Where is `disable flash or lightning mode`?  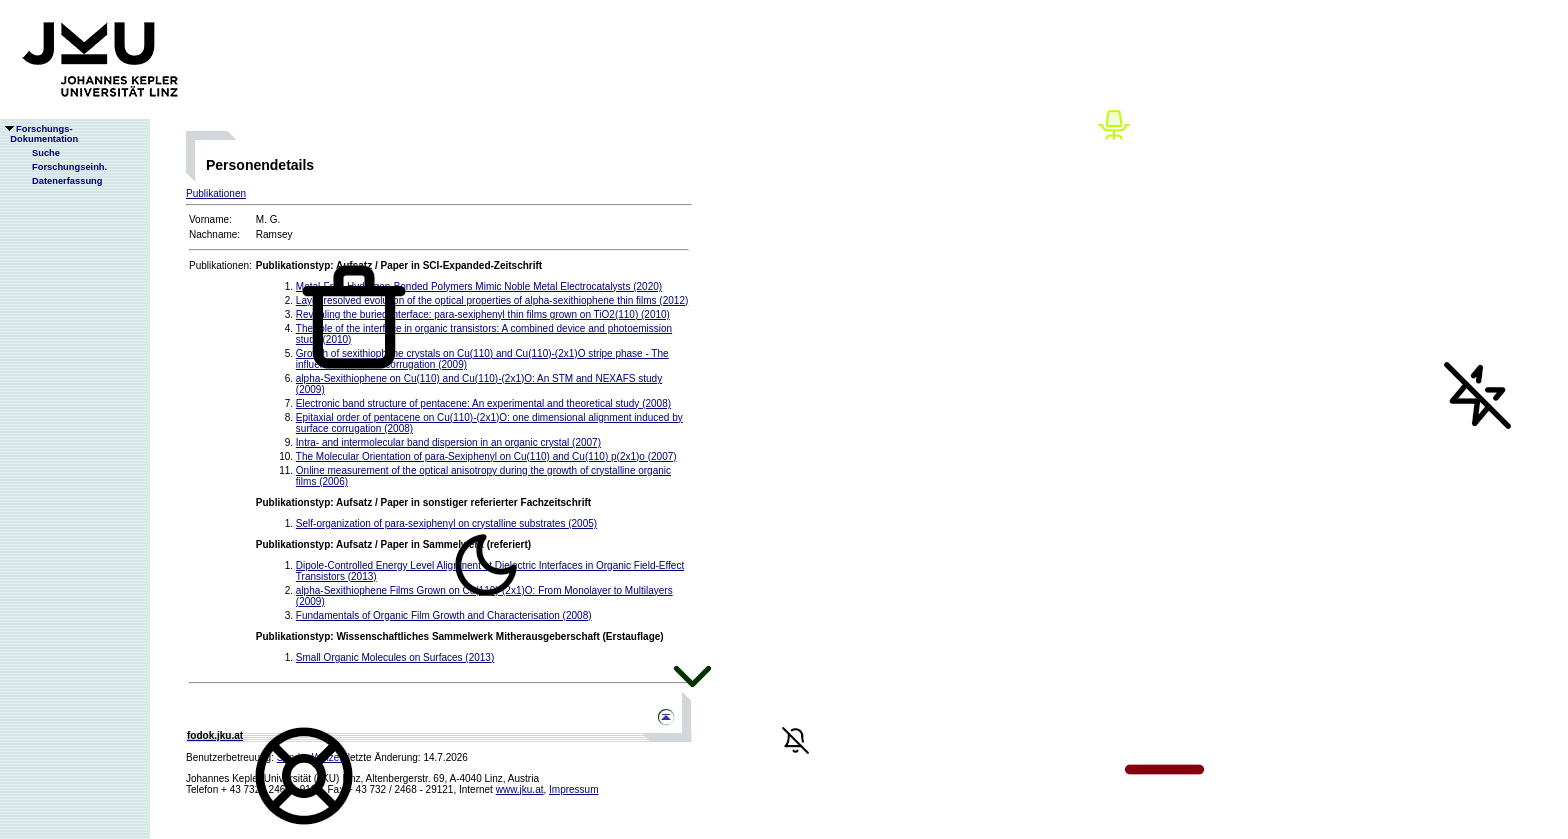
disable flash or lightning mode is located at coordinates (1477, 395).